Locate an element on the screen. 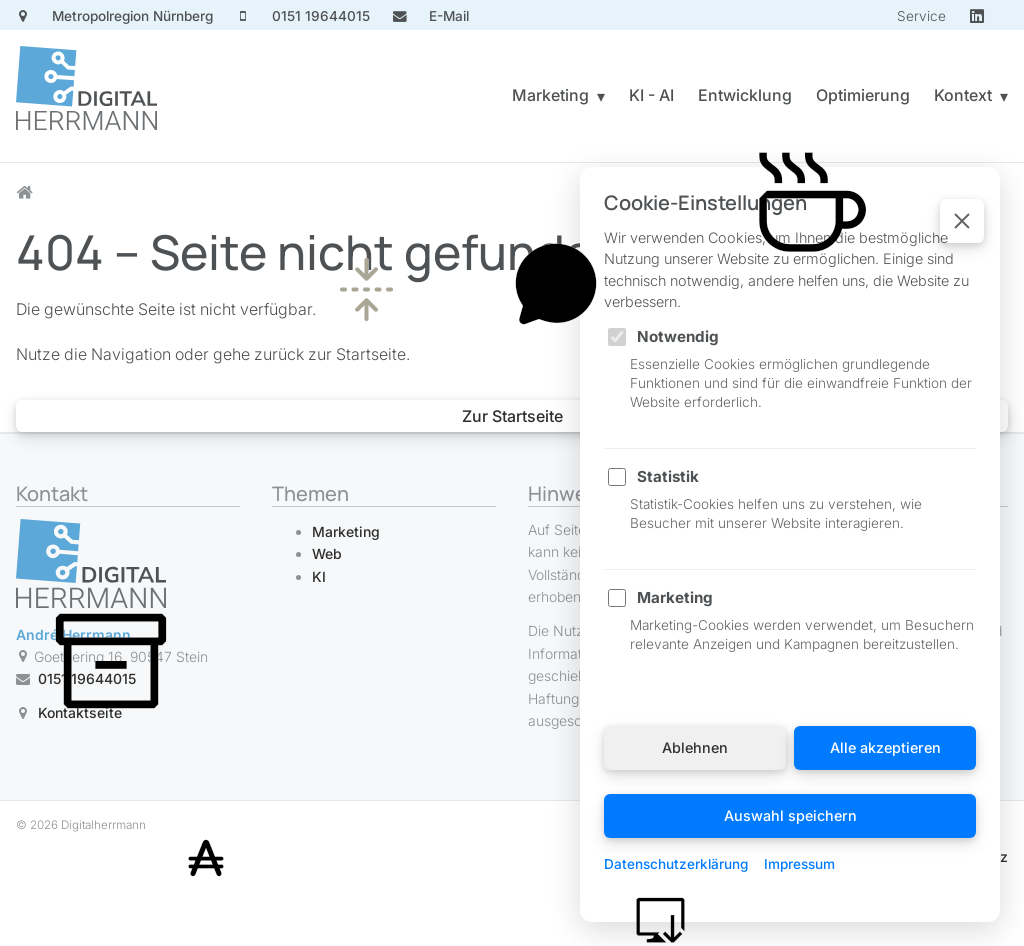 Image resolution: width=1024 pixels, height=946 pixels. collapse or fold content section is located at coordinates (366, 289).